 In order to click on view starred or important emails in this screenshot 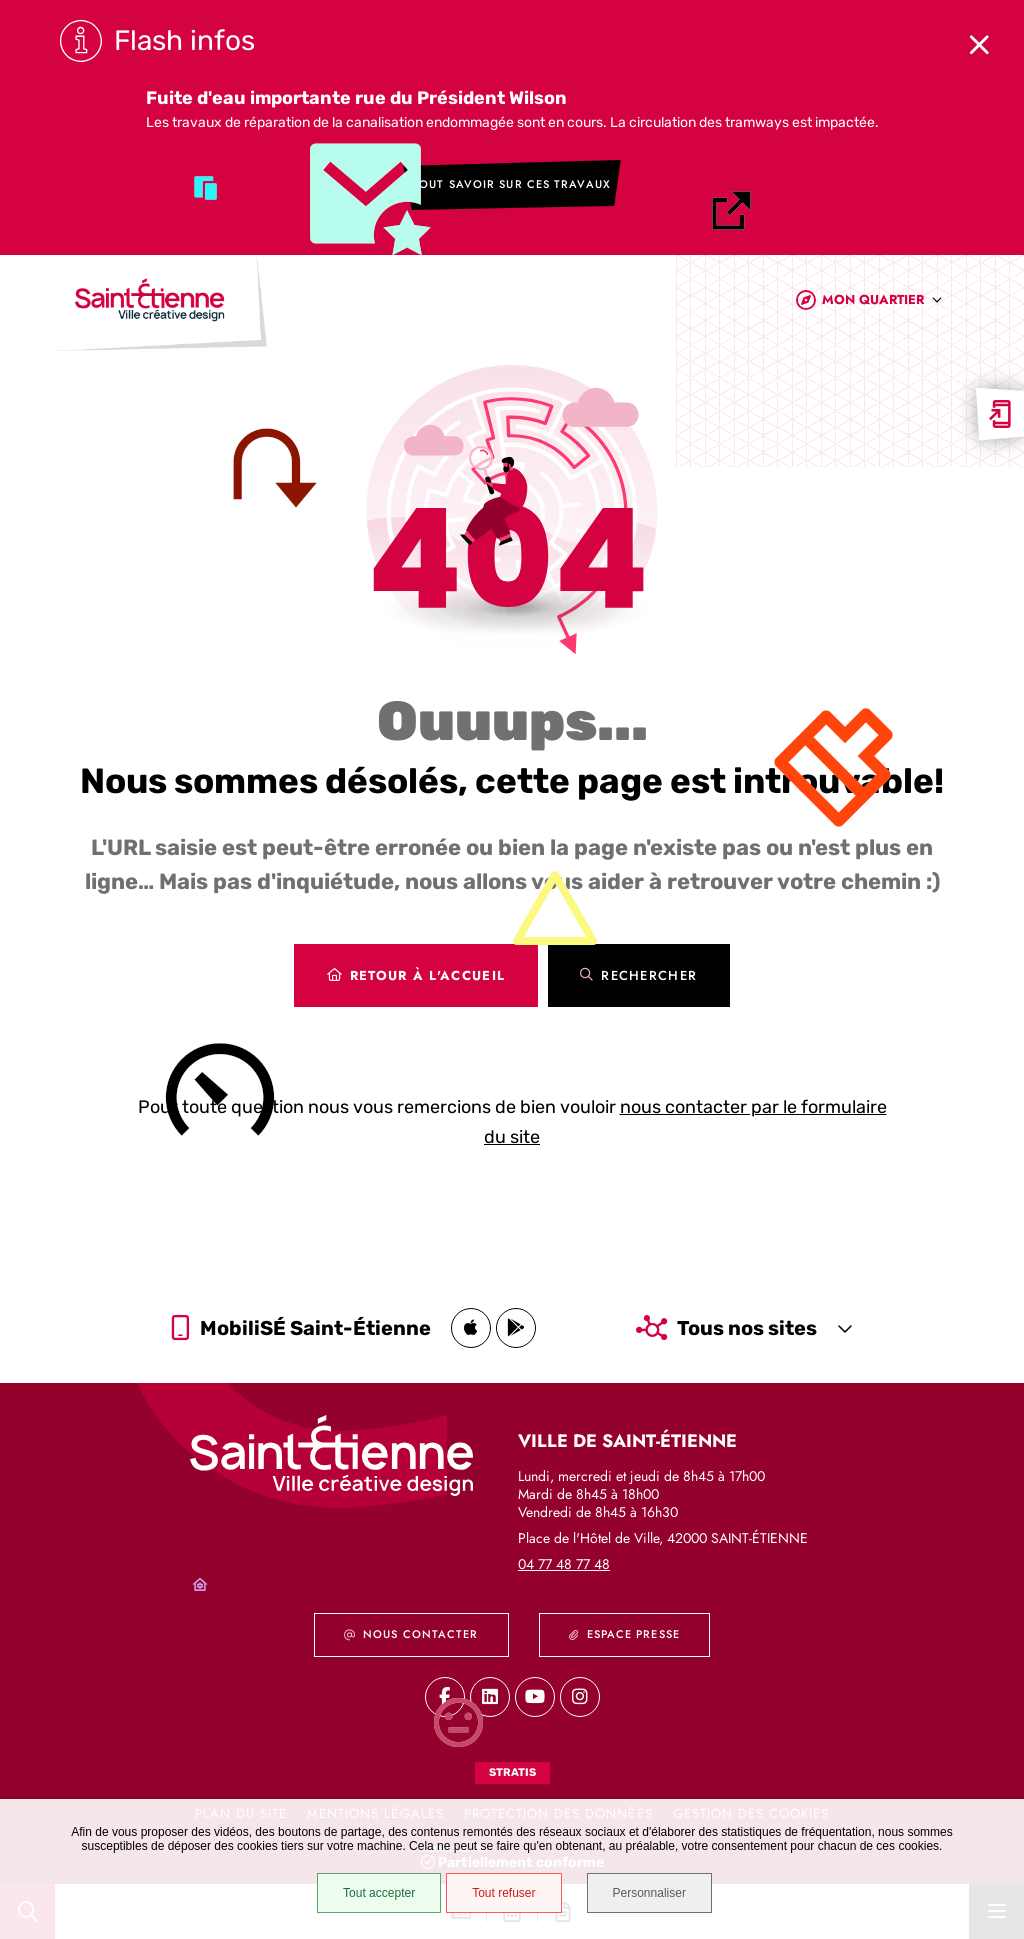, I will do `click(365, 193)`.